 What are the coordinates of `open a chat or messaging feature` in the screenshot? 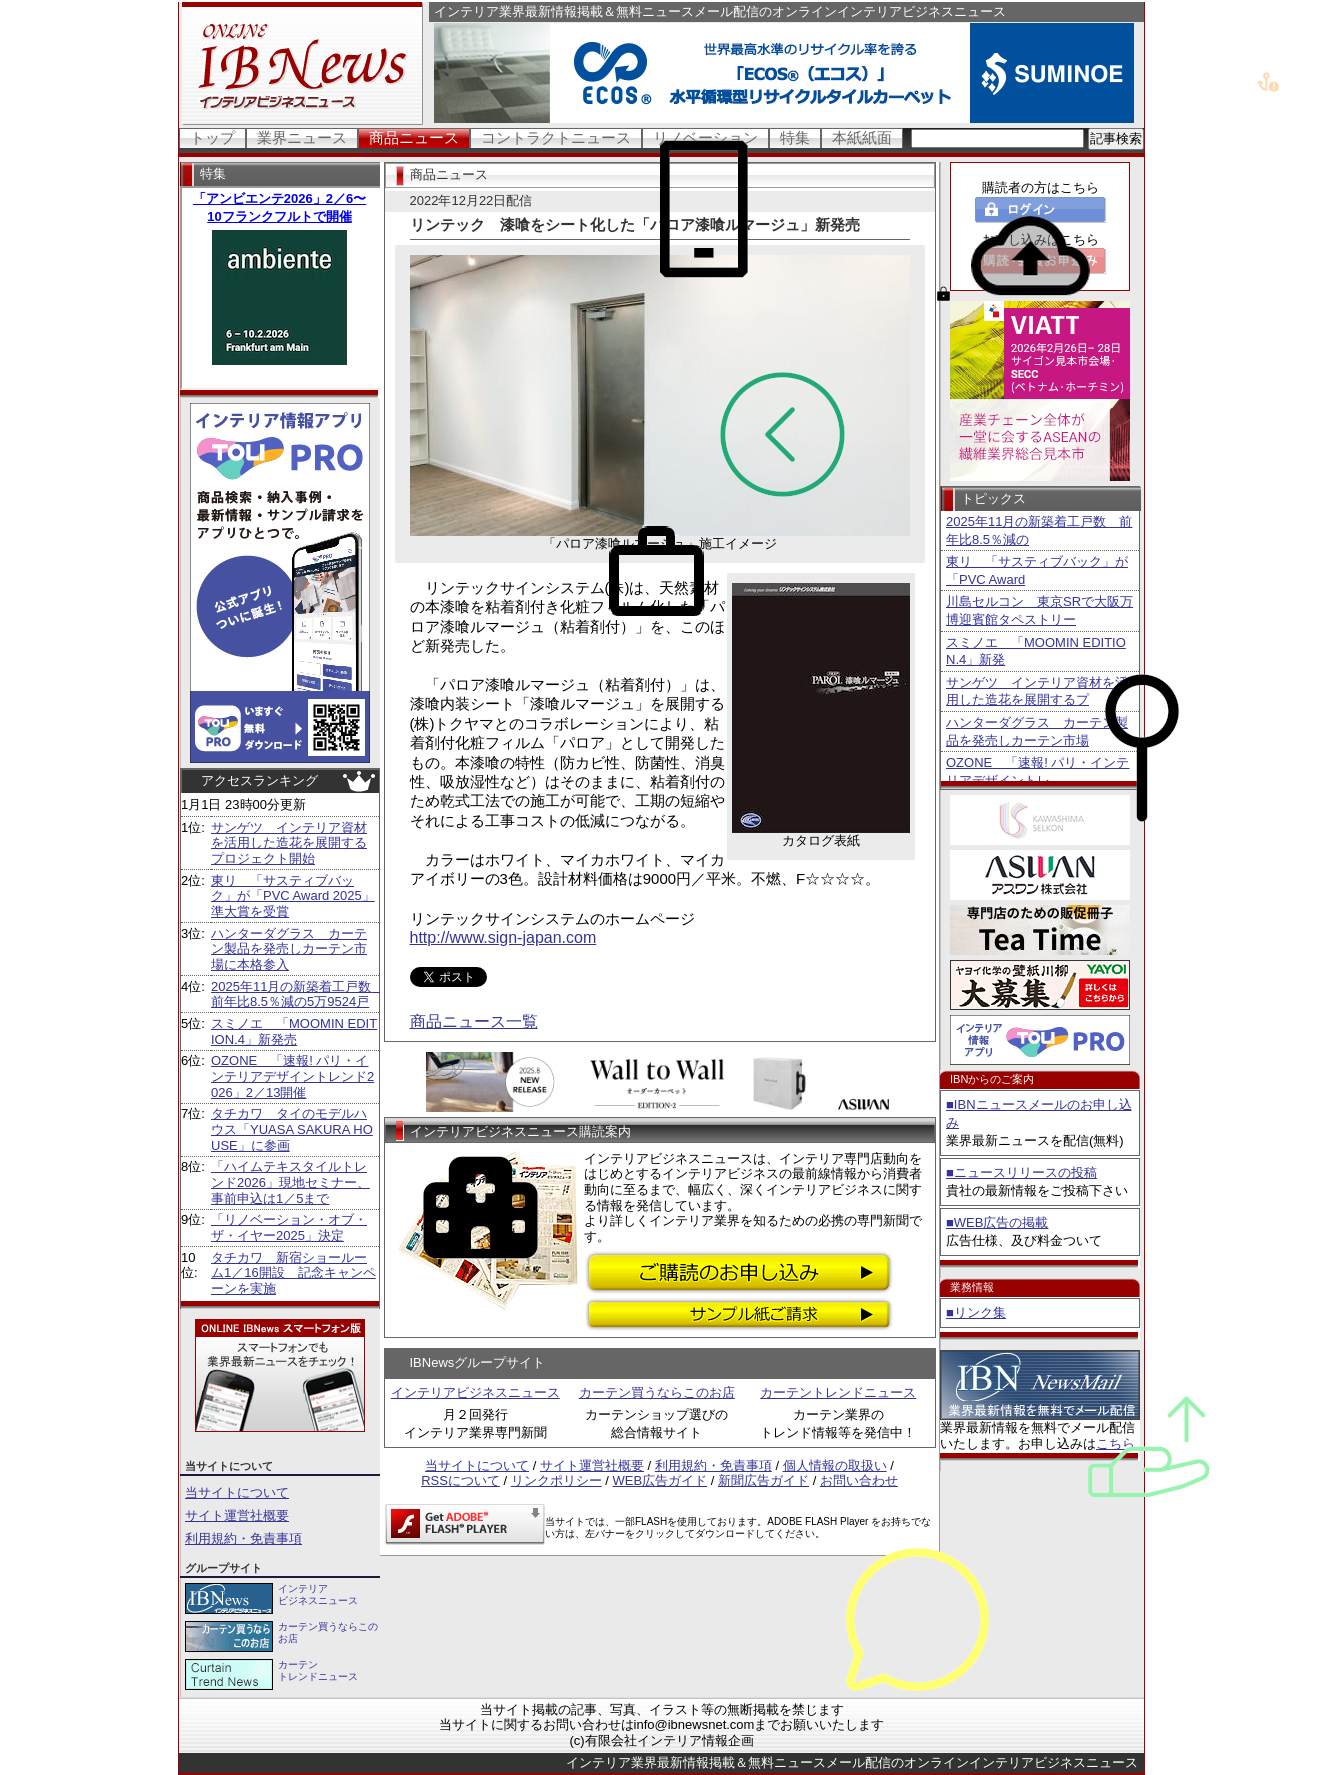 It's located at (917, 1619).